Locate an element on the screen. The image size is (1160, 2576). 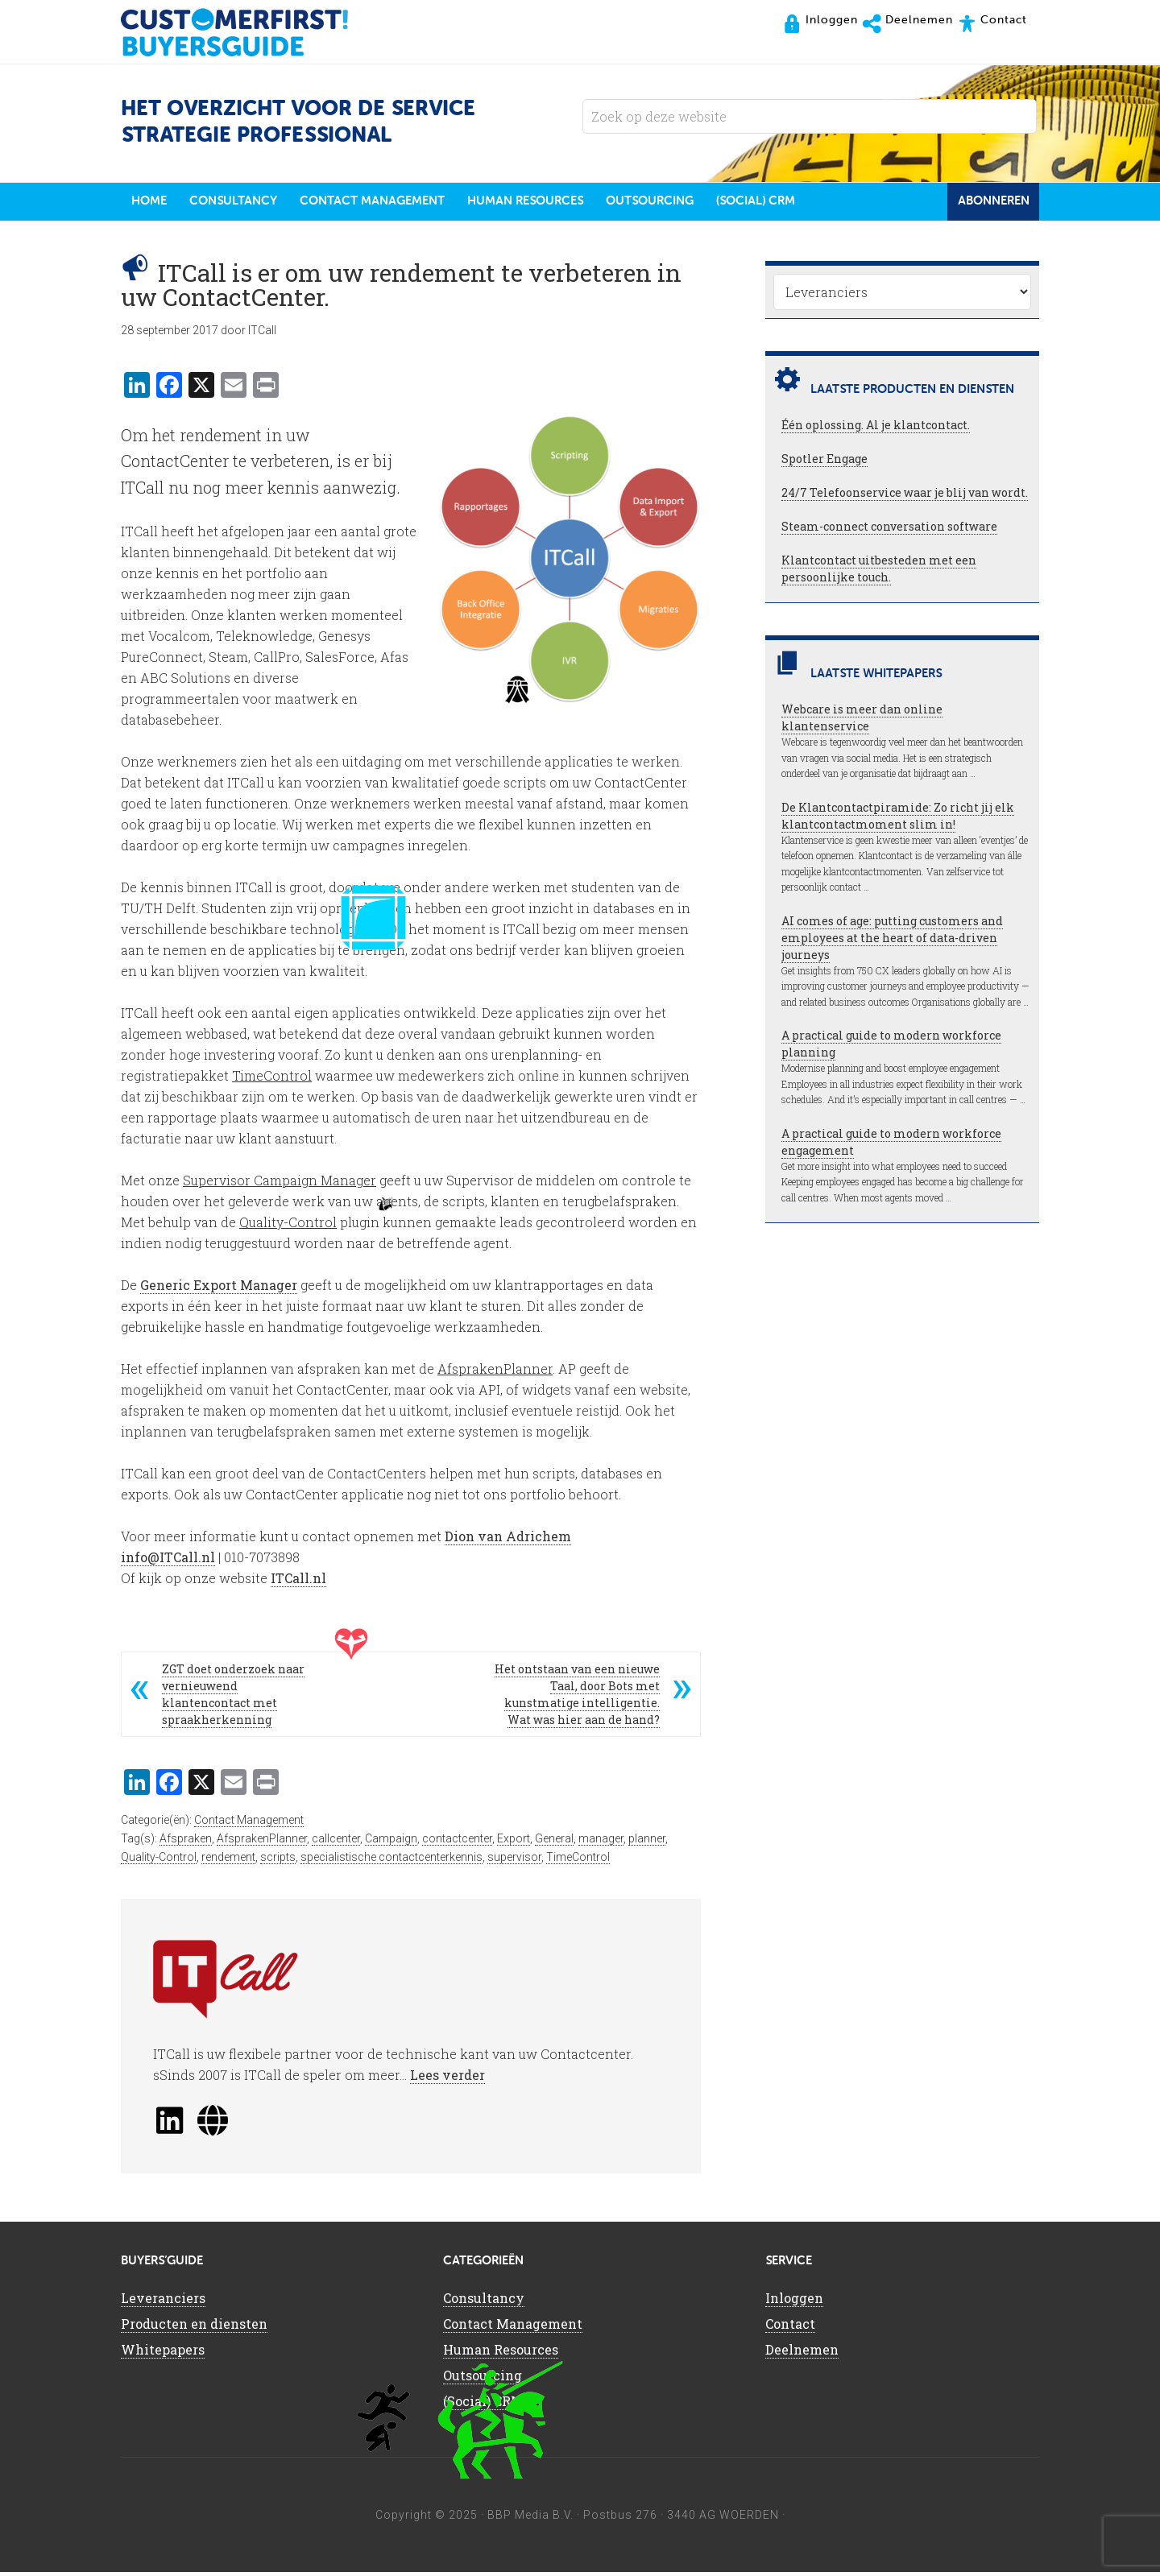
equip a headband accessory for your character is located at coordinates (517, 689).